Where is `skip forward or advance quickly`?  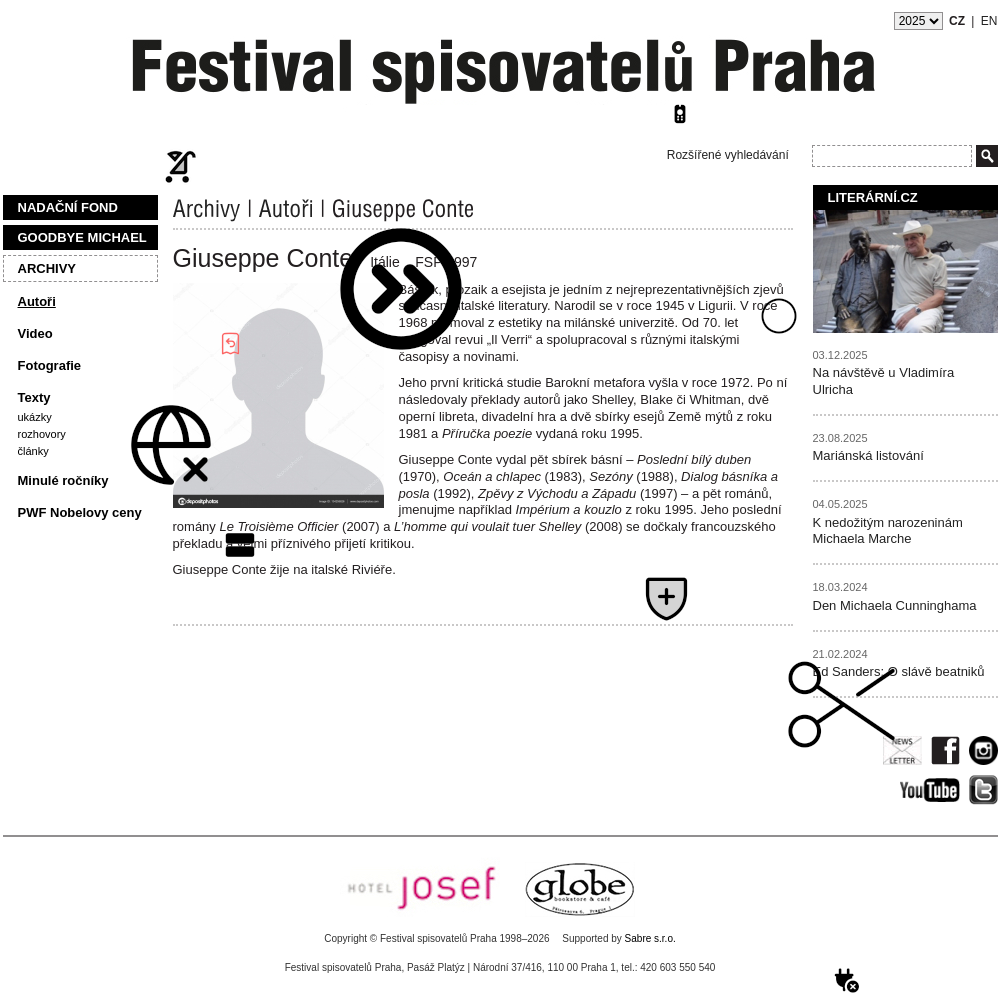 skip forward or advance quickly is located at coordinates (401, 289).